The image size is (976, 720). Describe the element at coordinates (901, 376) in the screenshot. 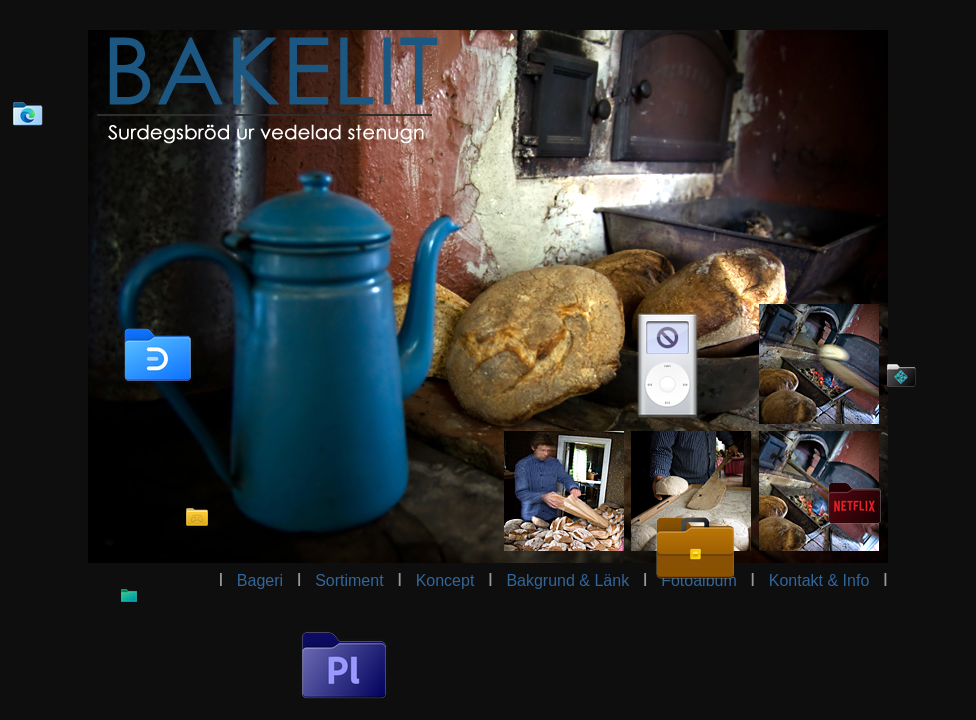

I see `folder containing Netlify project files` at that location.